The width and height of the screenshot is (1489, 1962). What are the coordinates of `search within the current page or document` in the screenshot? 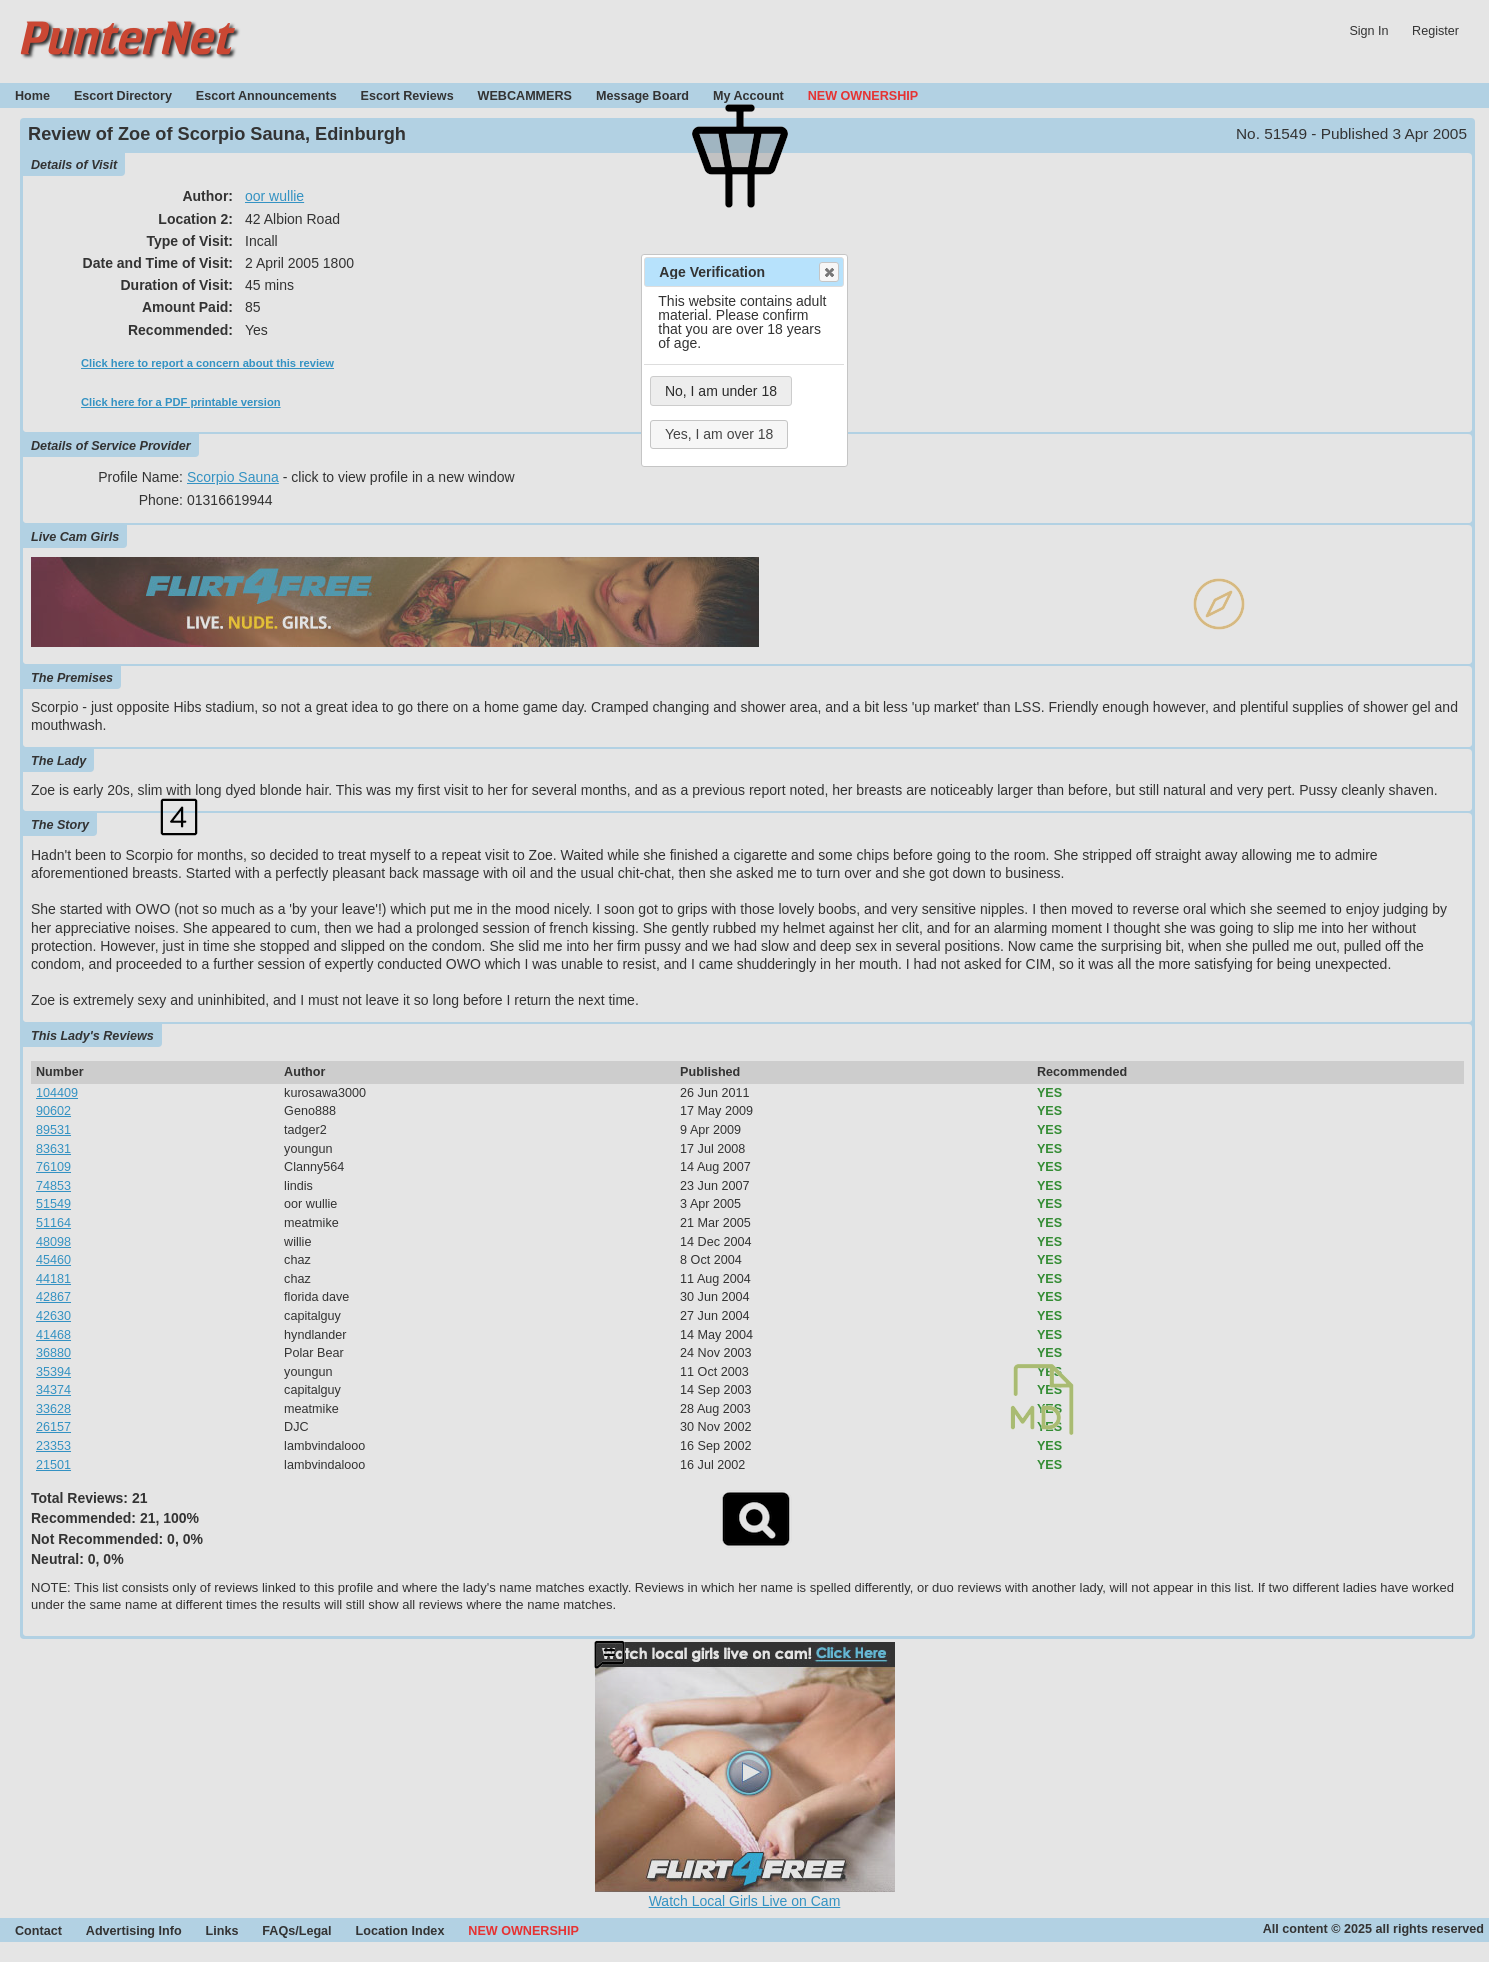 It's located at (756, 1519).